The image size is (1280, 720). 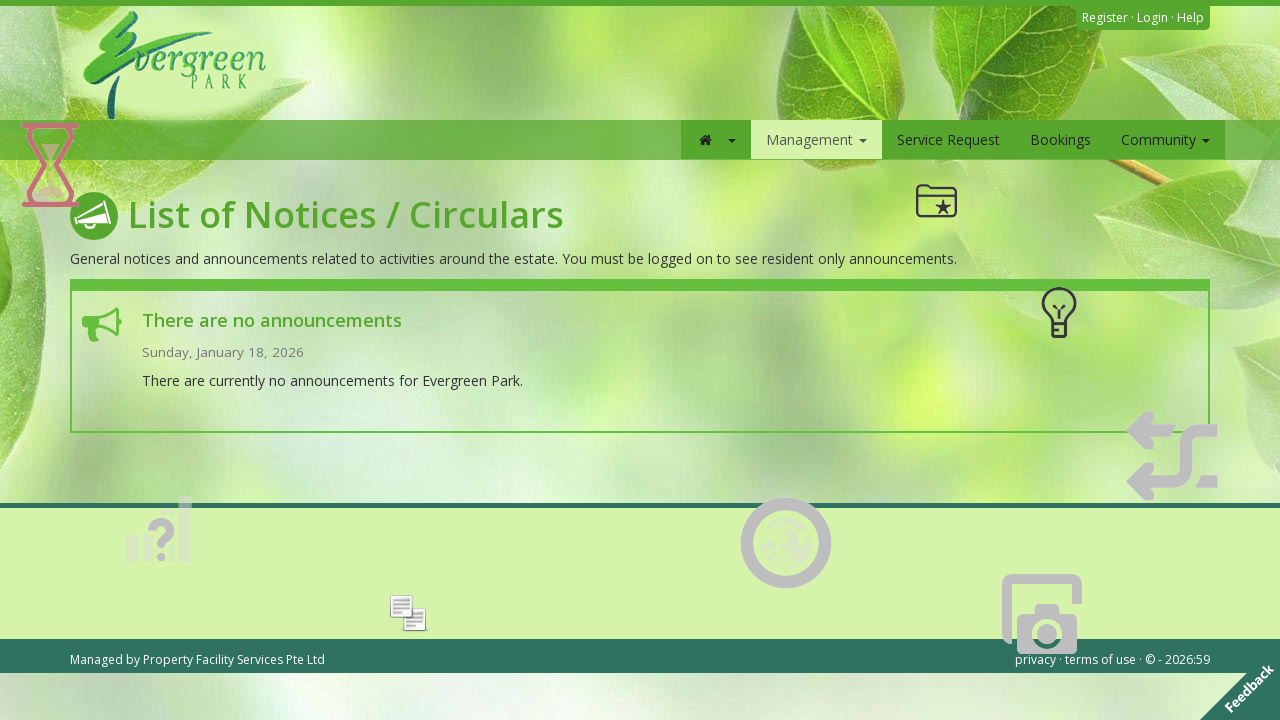 I want to click on access object emojis and symbols, so click(x=1057, y=312).